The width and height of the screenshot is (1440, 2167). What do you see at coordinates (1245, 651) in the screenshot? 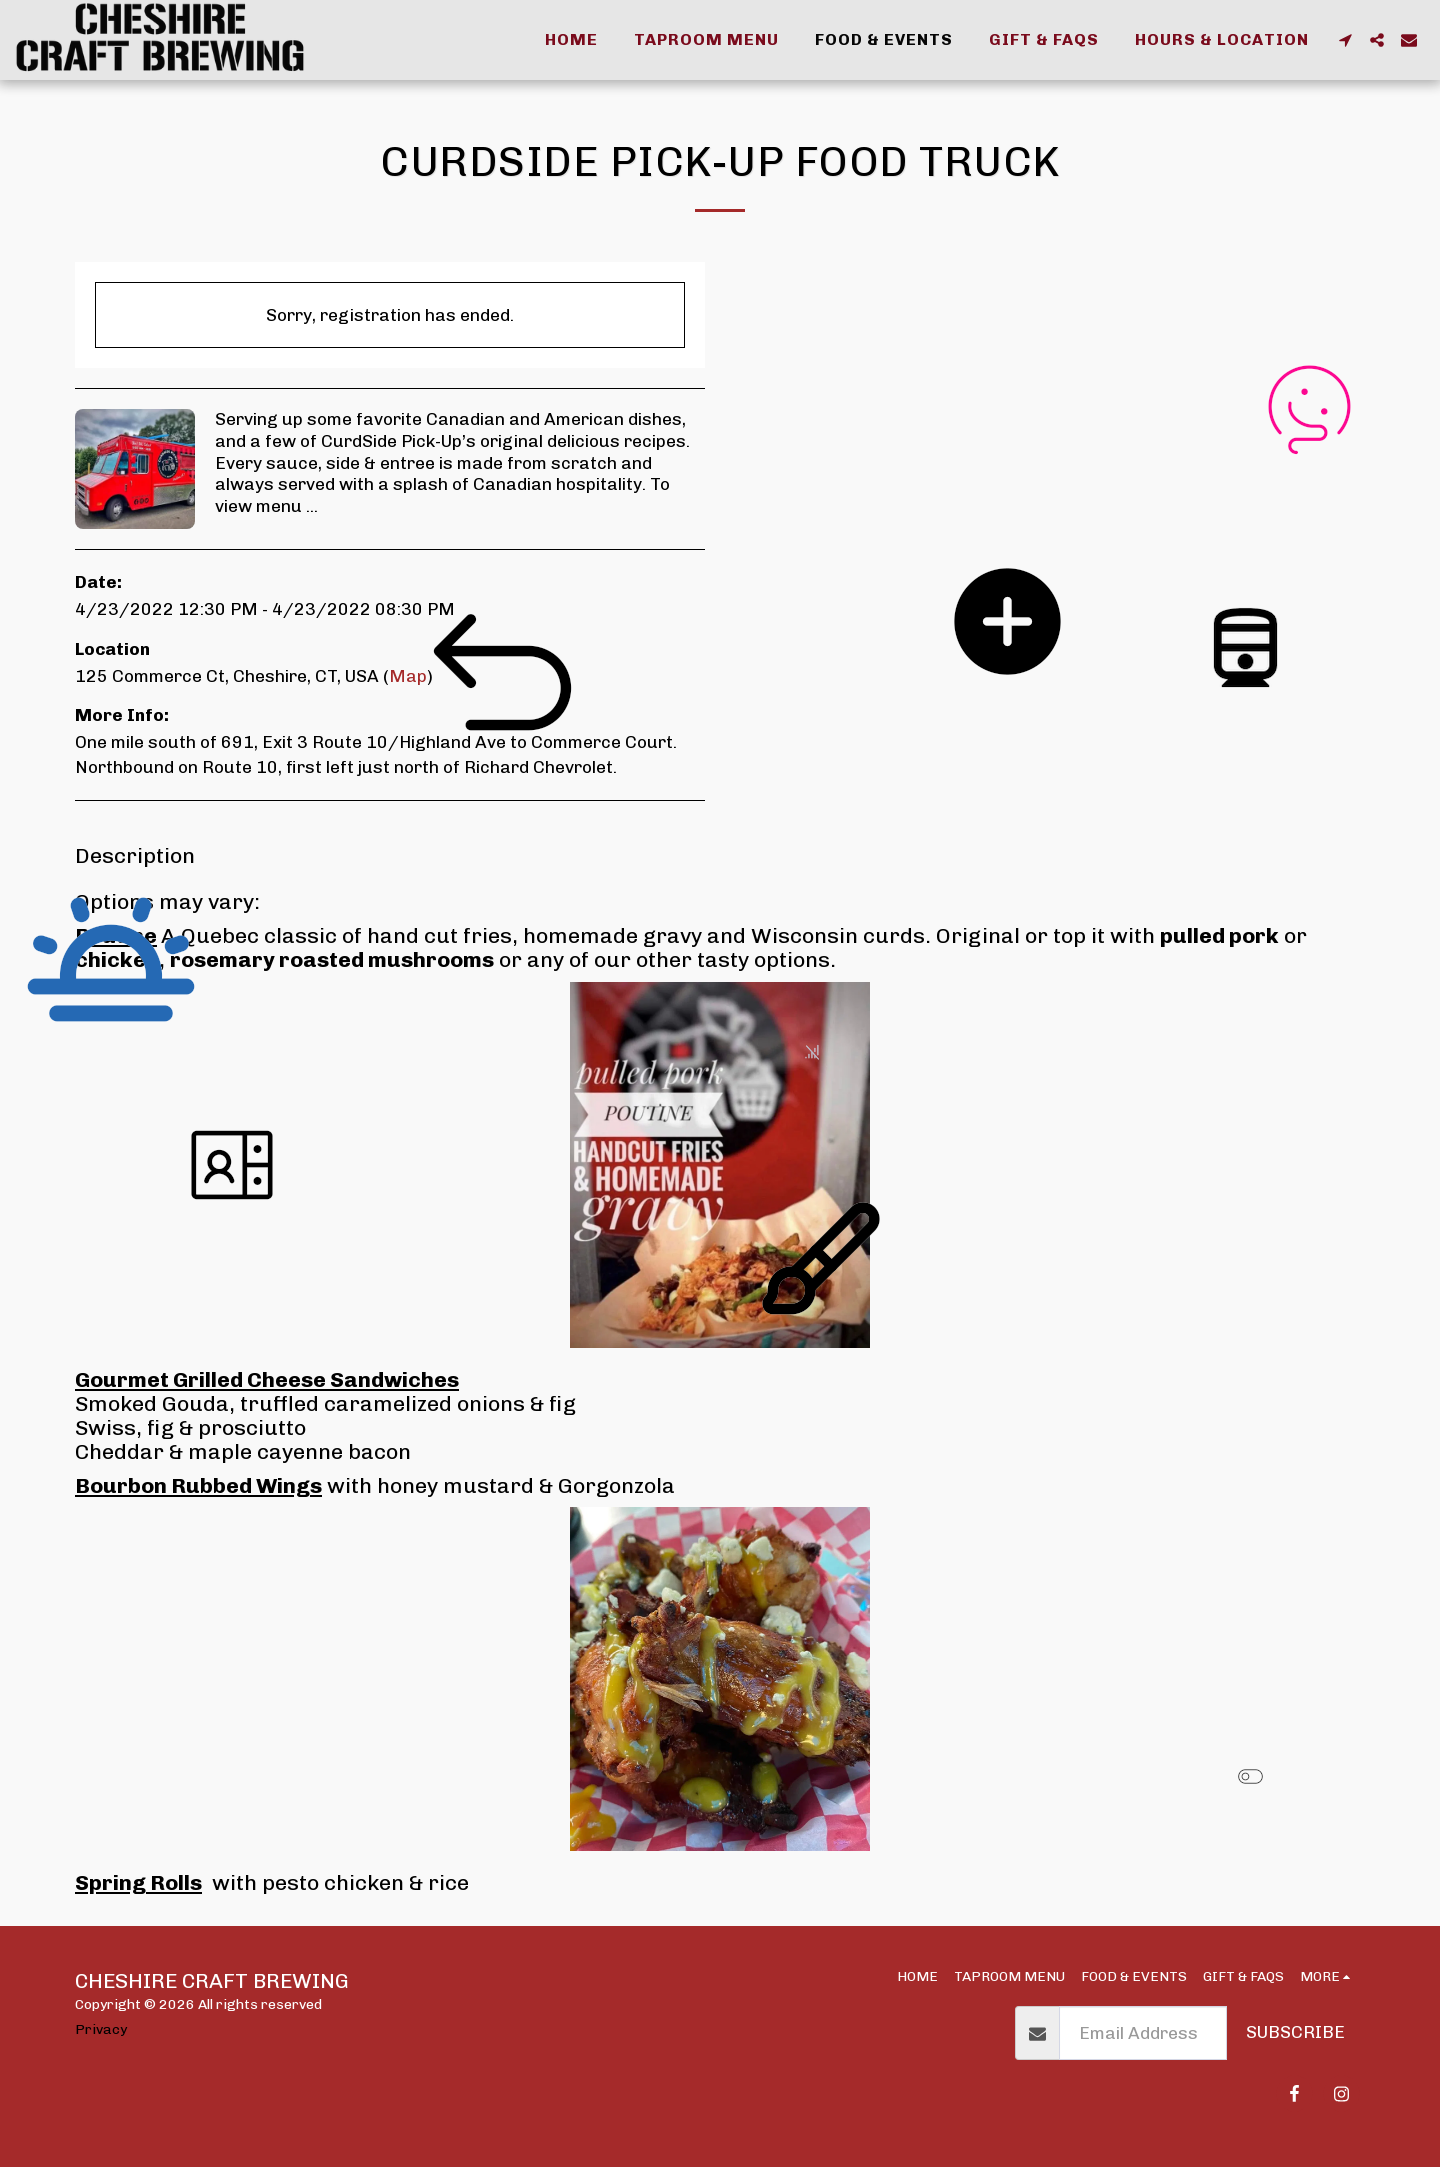
I see `get railway or train directions` at bounding box center [1245, 651].